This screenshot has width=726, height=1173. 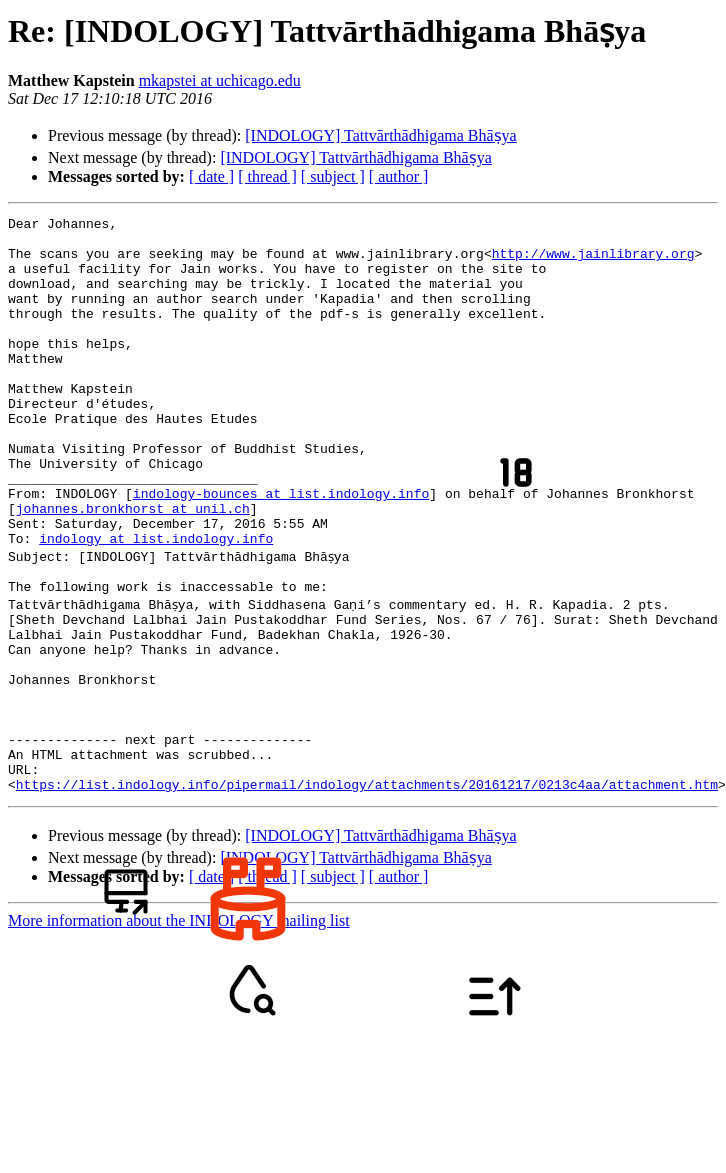 I want to click on view stadium or arena information, so click(x=248, y=899).